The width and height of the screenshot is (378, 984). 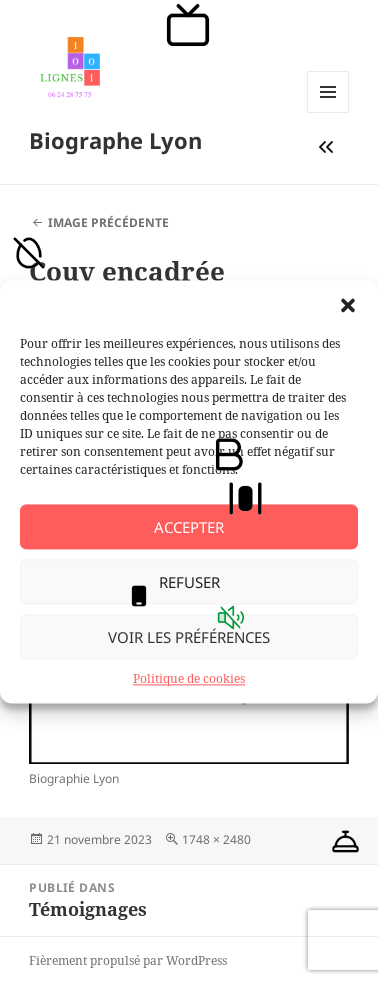 I want to click on request concierge or front desk assistance, so click(x=345, y=841).